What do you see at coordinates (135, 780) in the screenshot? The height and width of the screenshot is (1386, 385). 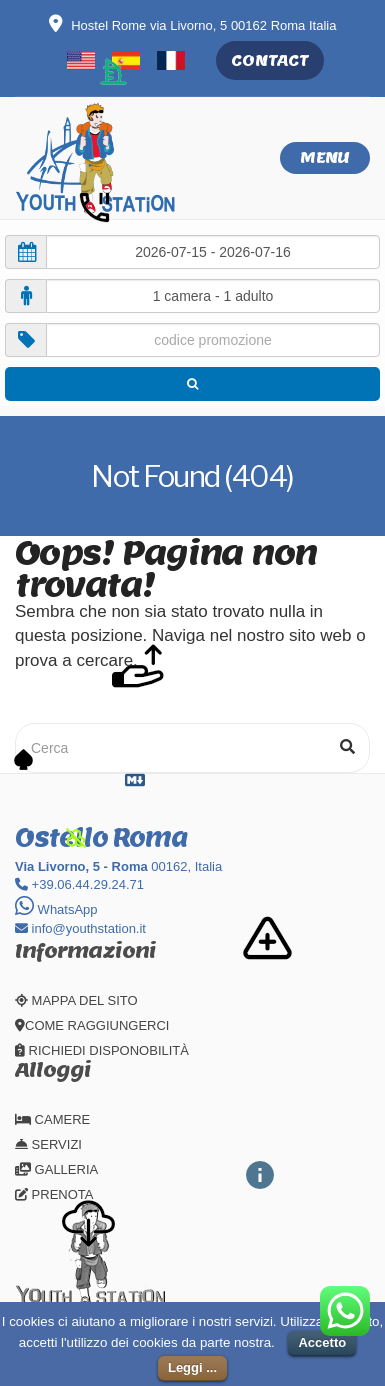 I see `format text using markdown` at bounding box center [135, 780].